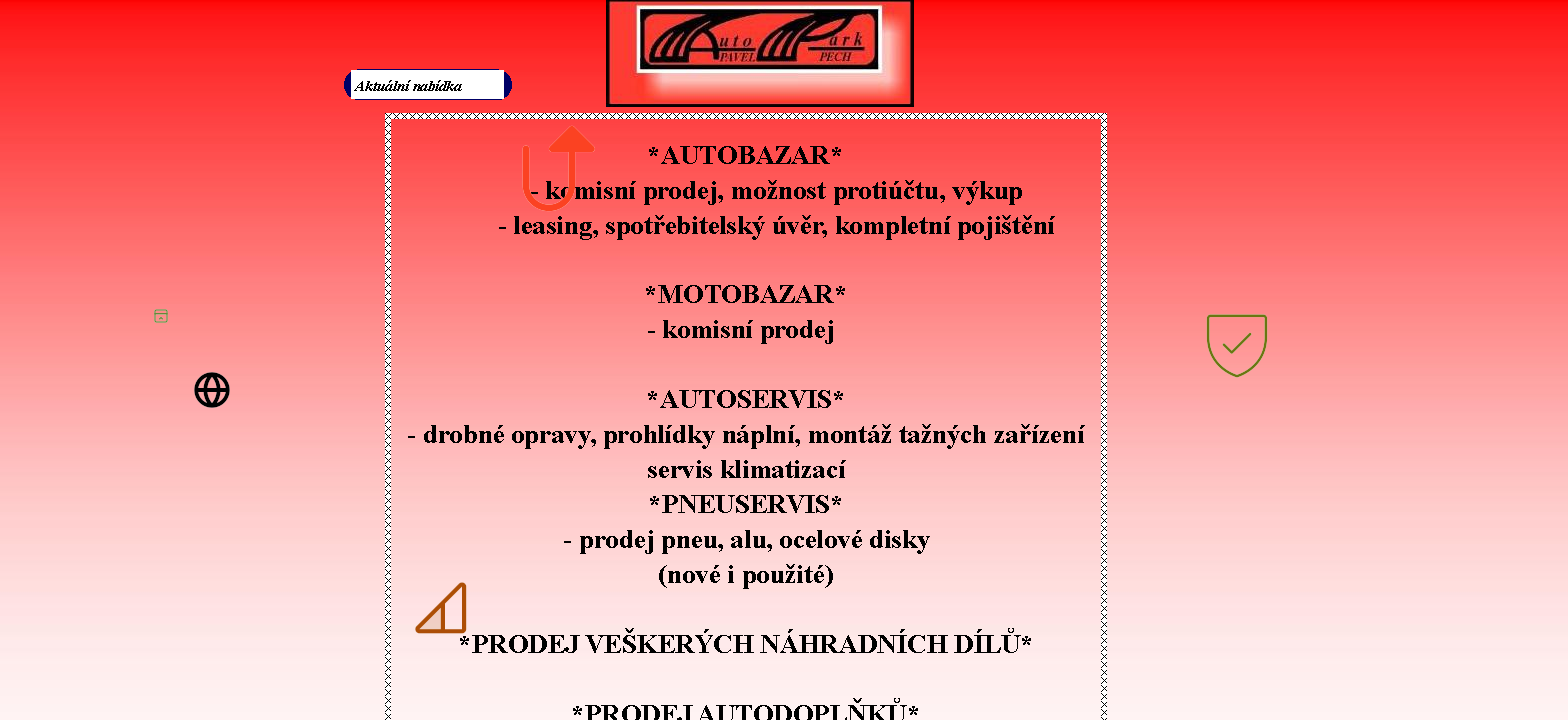 The width and height of the screenshot is (1568, 720). I want to click on indicates verified or secure status, so click(1237, 342).